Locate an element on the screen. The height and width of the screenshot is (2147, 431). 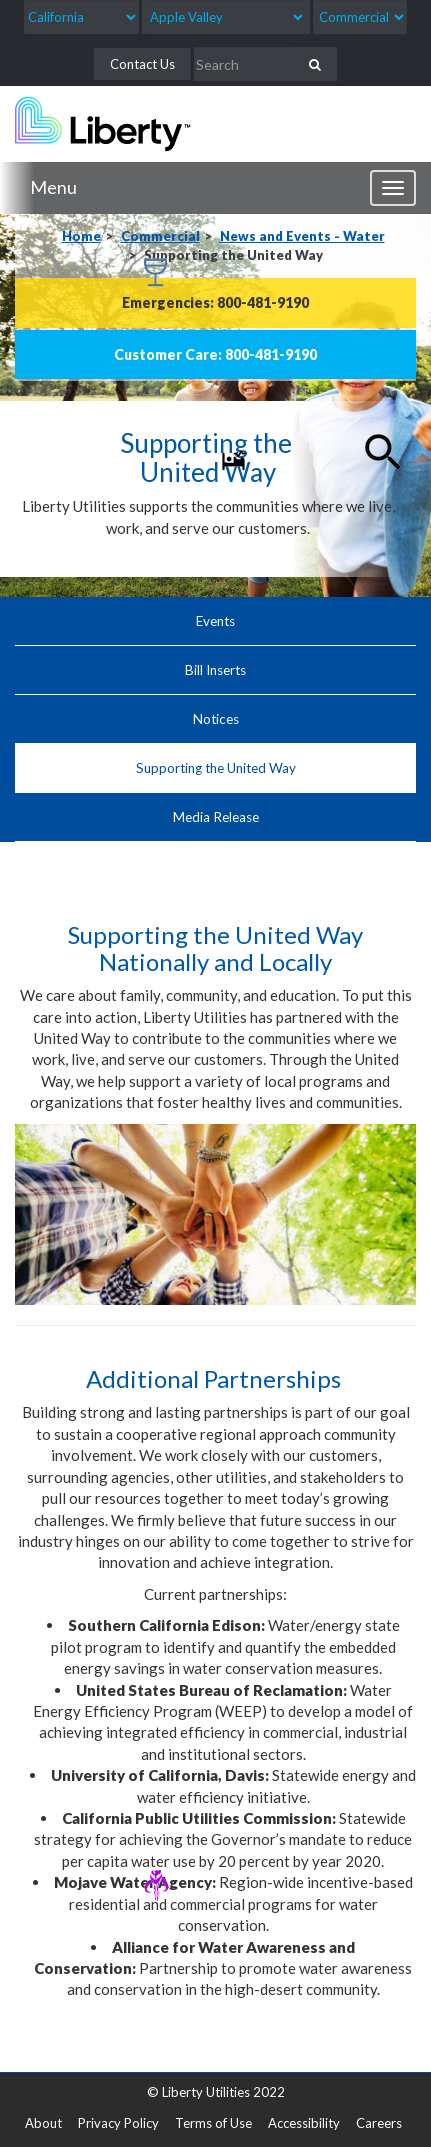
view patient procedures or medical records is located at coordinates (233, 461).